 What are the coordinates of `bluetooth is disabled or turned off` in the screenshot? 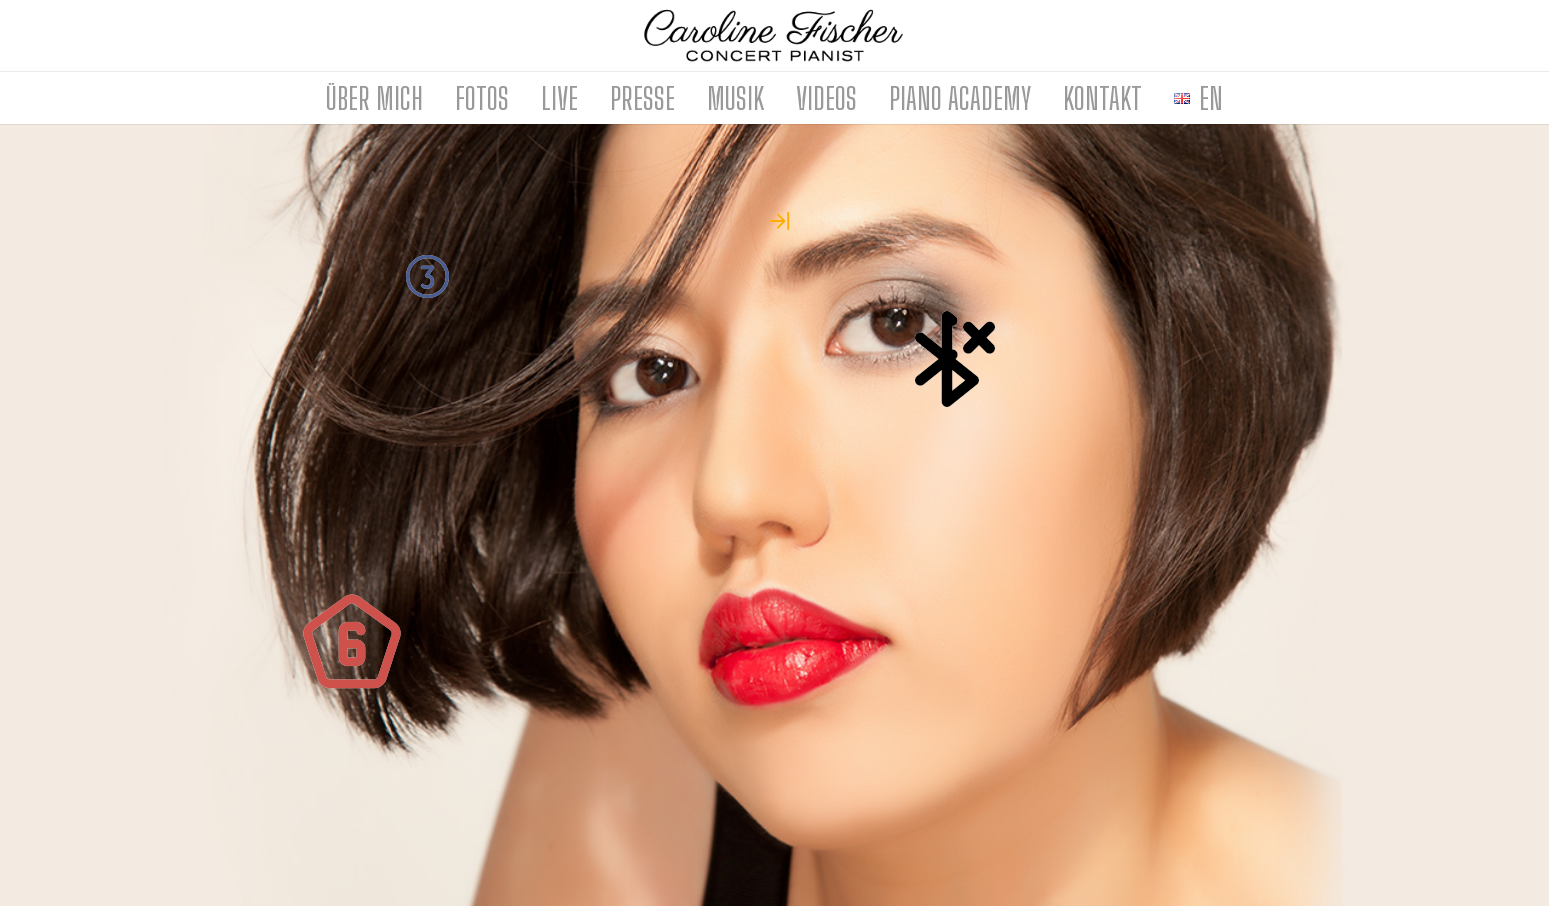 It's located at (947, 359).